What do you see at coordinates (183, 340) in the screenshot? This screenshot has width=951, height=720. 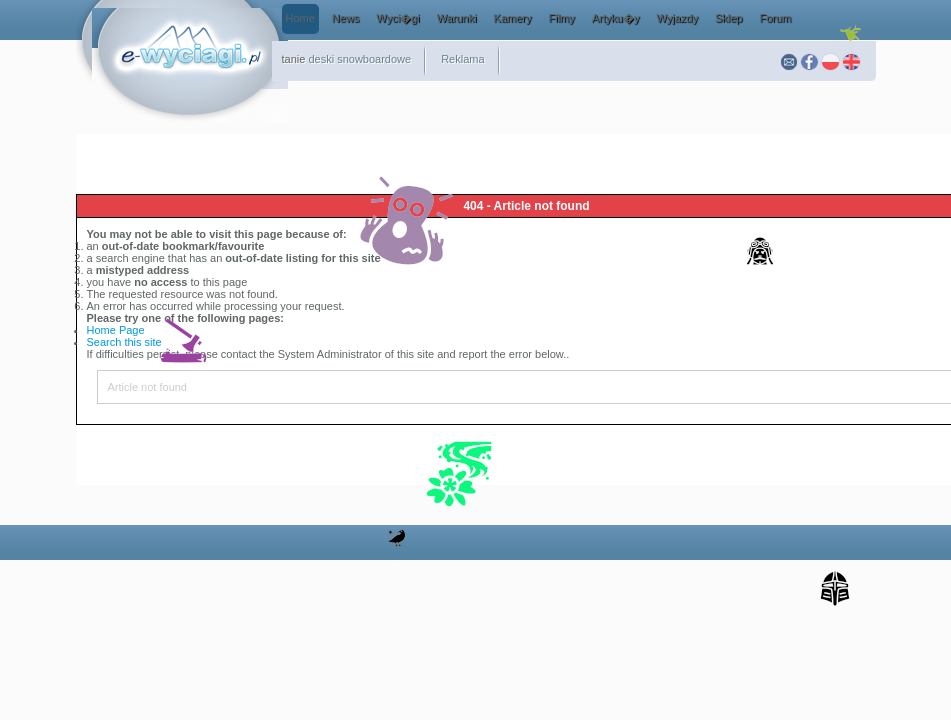 I see `woodcutting or logging activity in a game` at bounding box center [183, 340].